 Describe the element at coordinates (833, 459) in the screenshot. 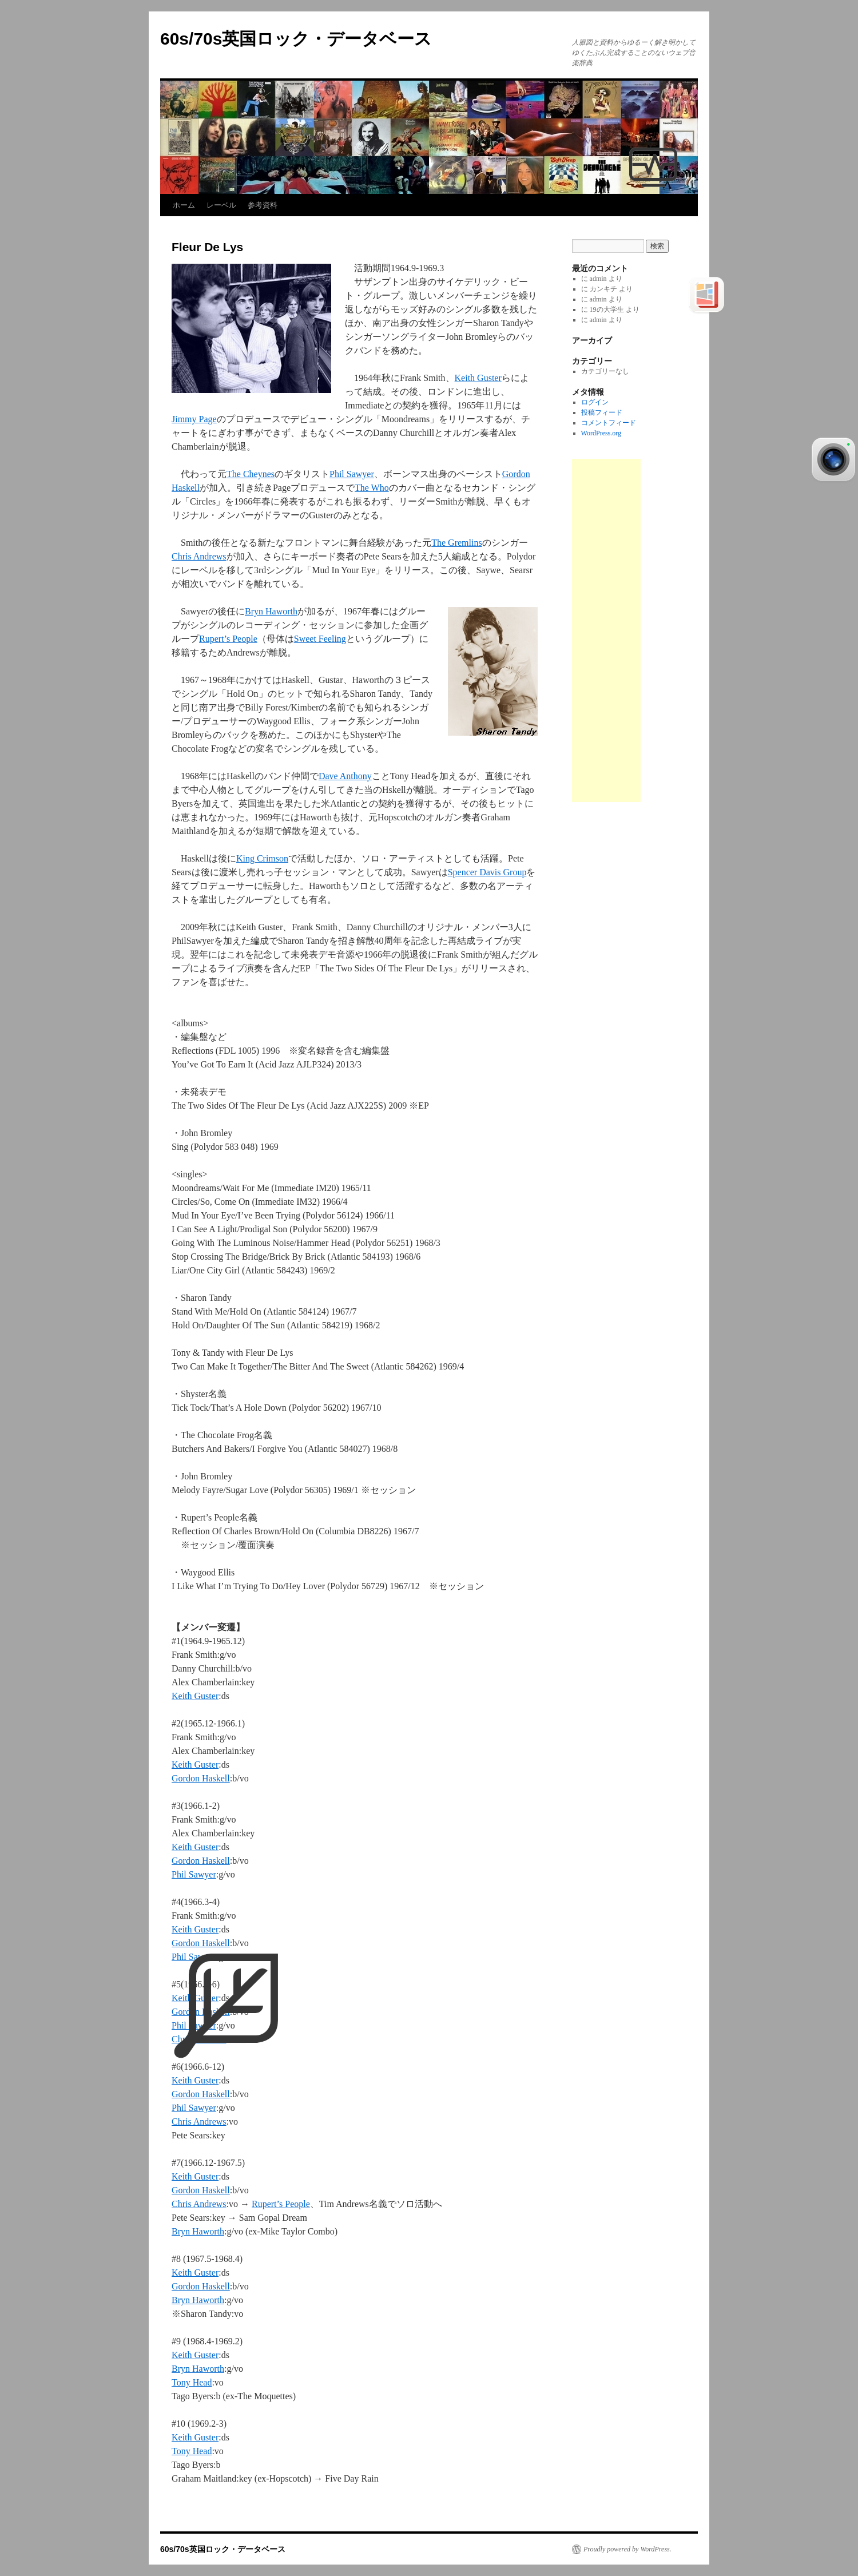

I see `access webcam settings` at that location.